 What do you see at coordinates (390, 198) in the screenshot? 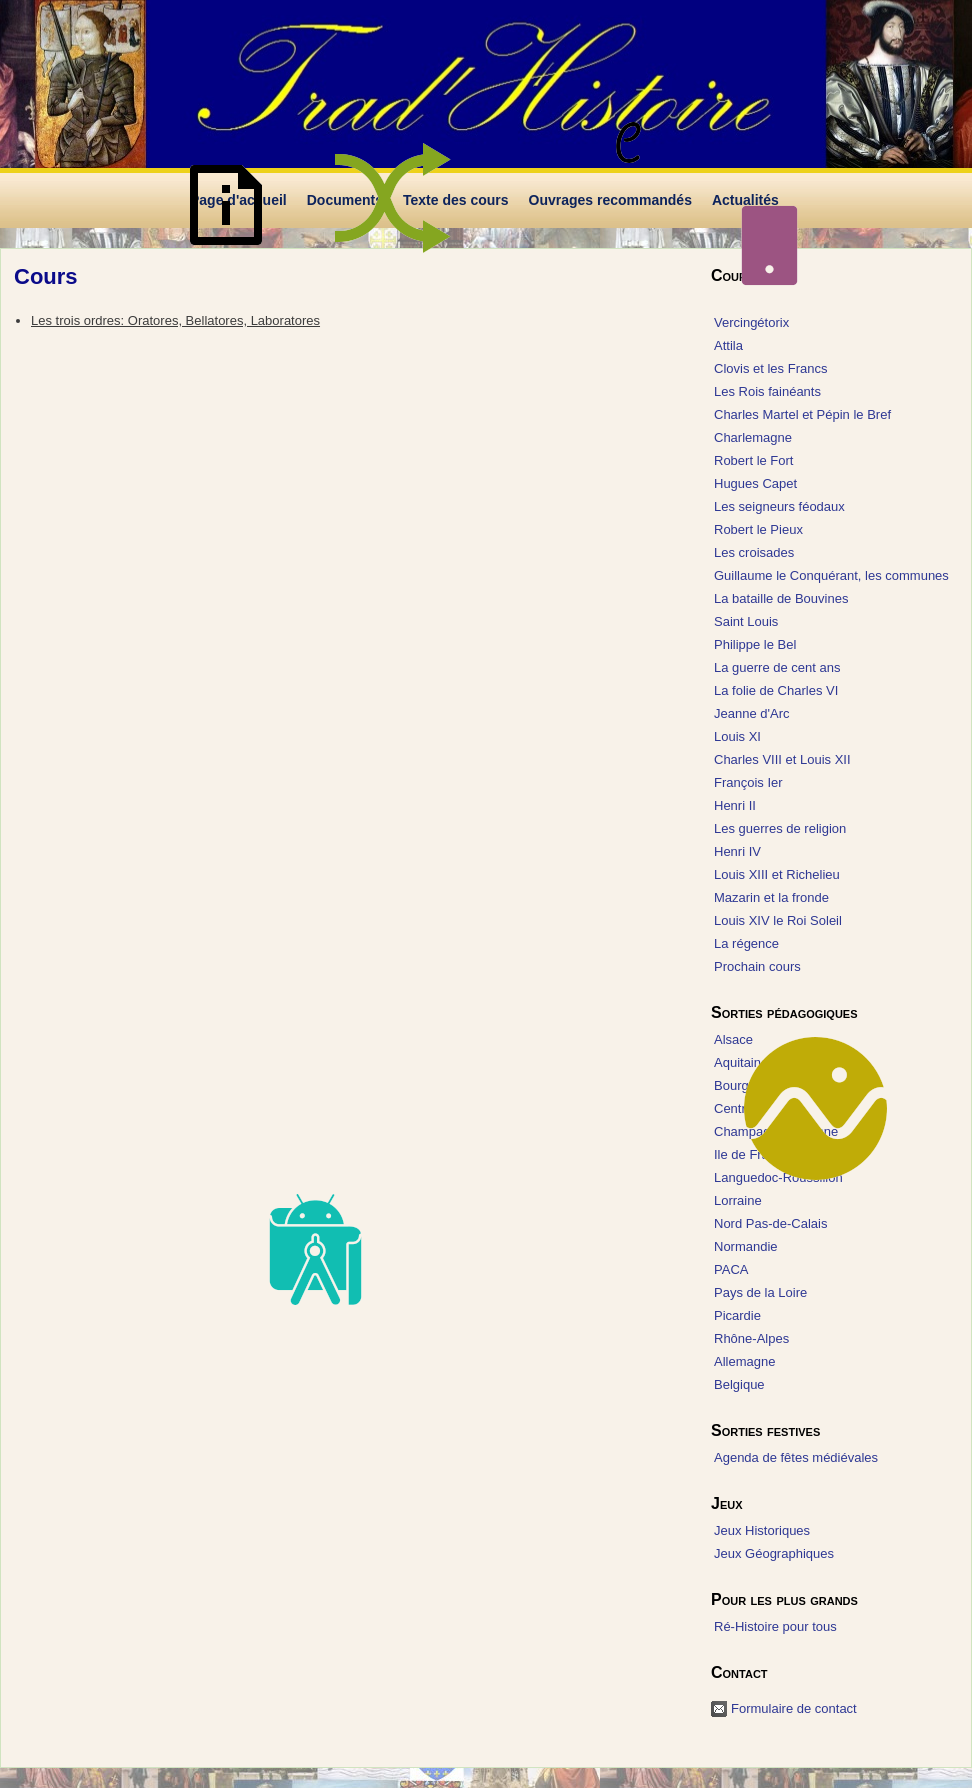
I see `shuffle playback order` at bounding box center [390, 198].